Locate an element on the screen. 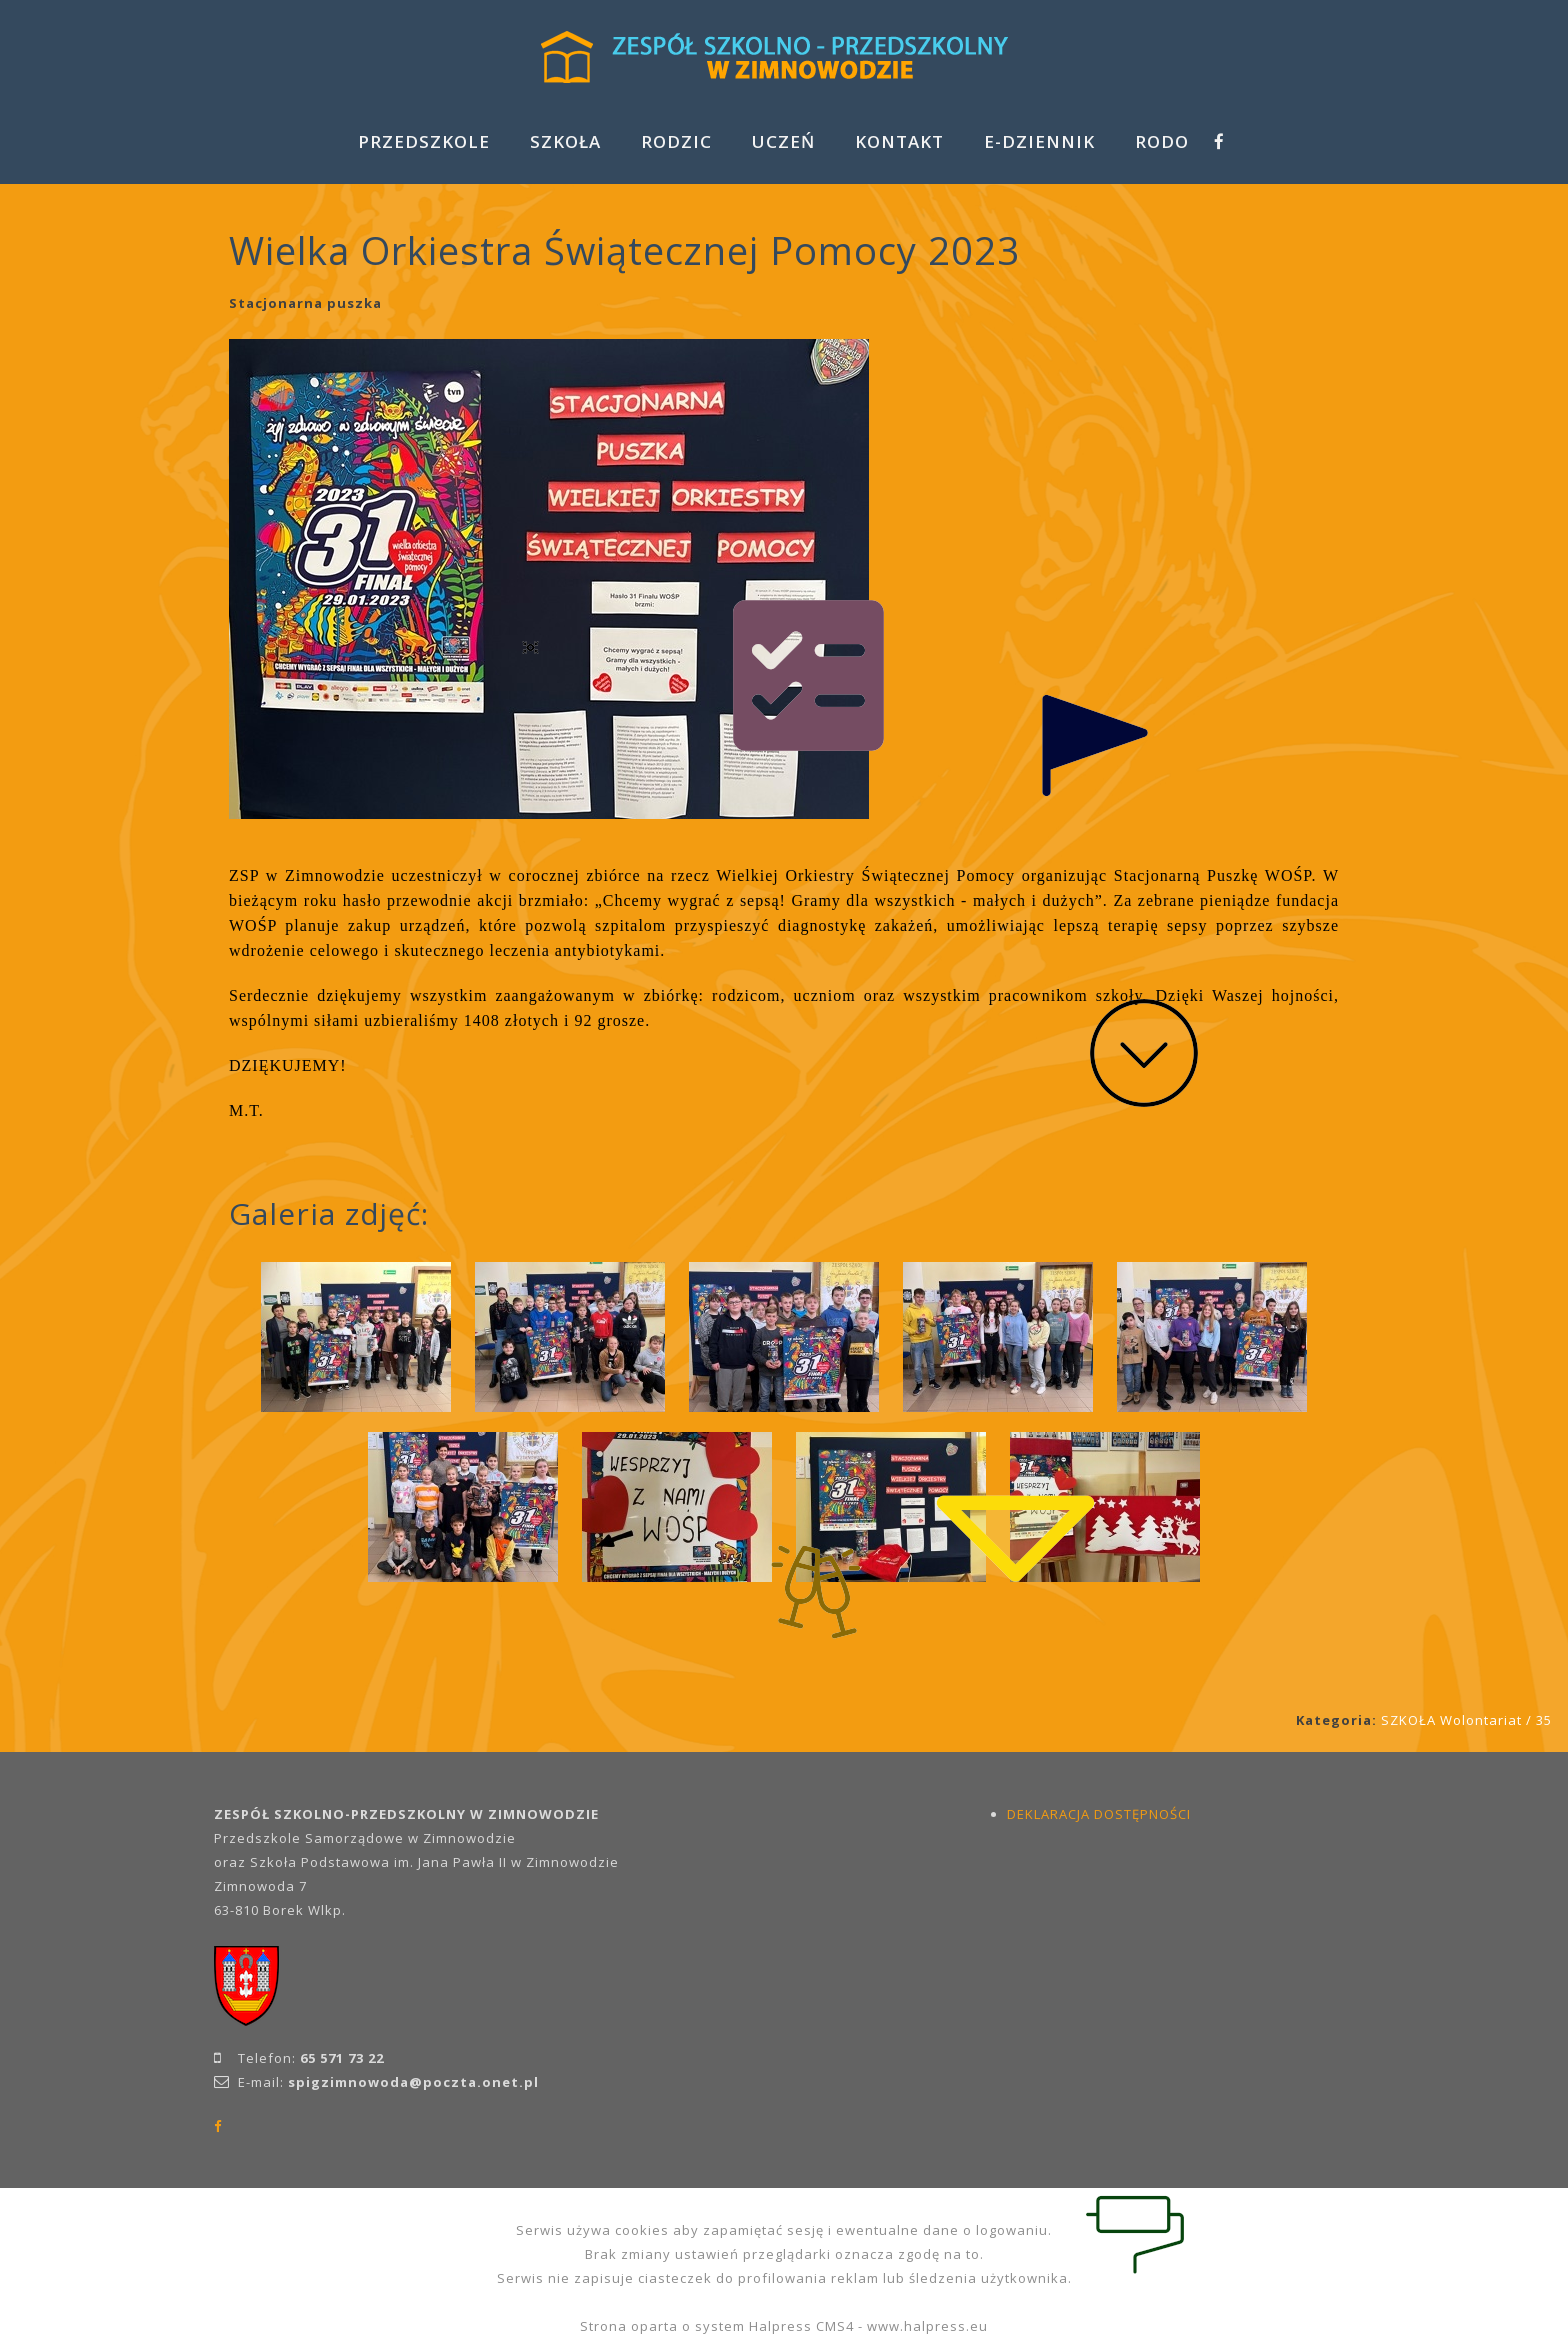 This screenshot has width=1568, height=2348. expand a dropdown menu is located at coordinates (1015, 1531).